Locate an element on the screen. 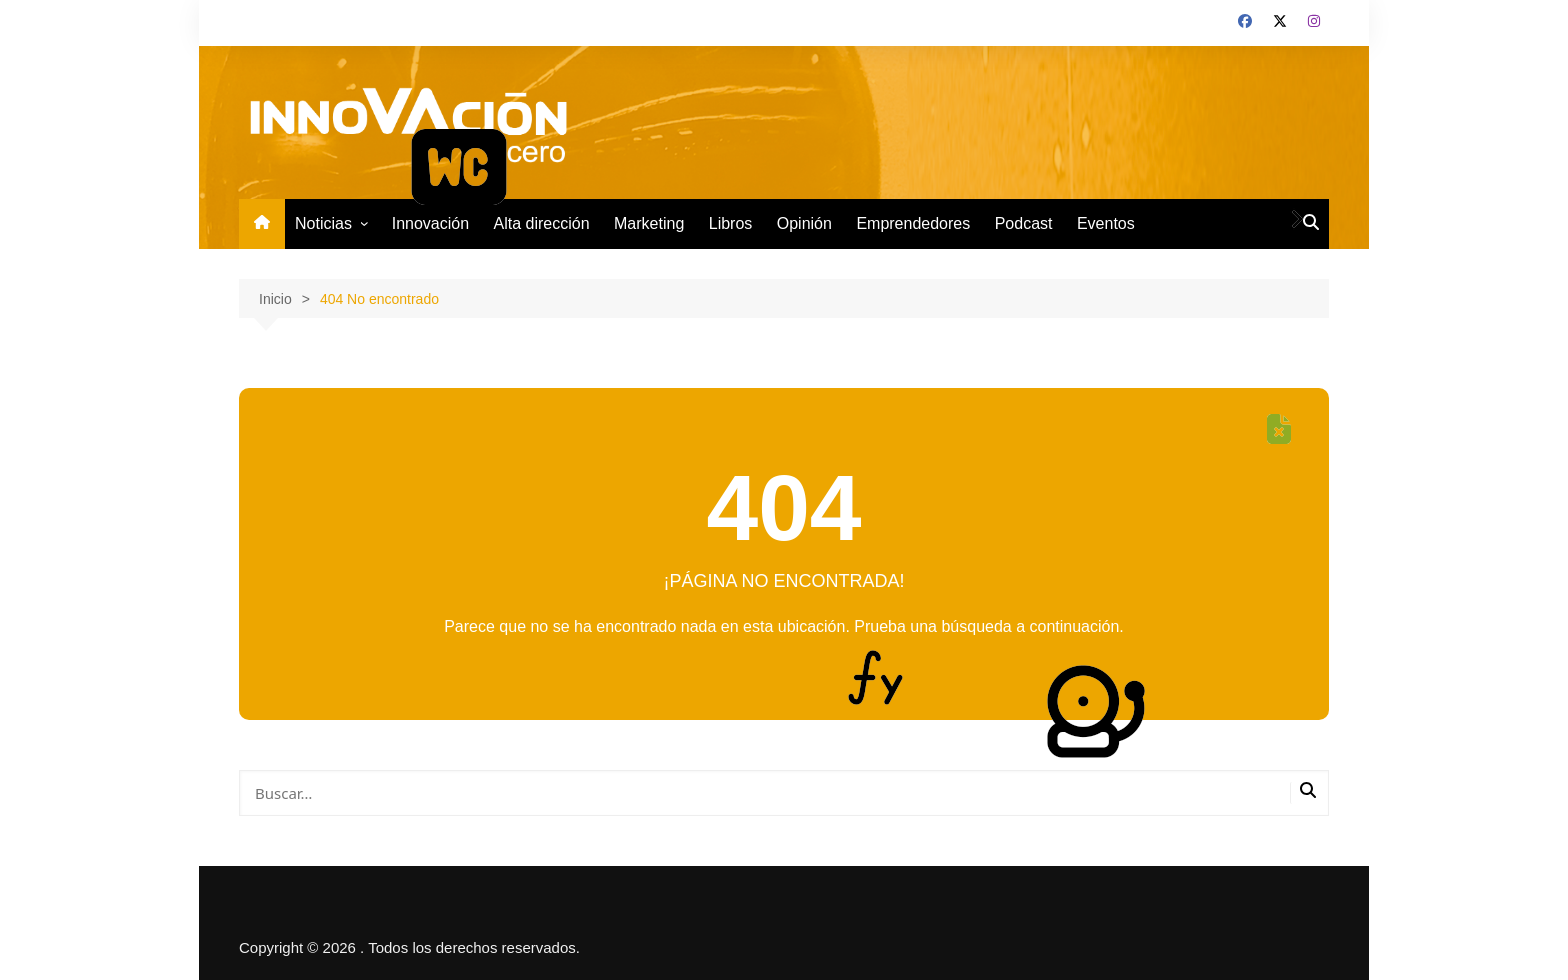 Image resolution: width=1568 pixels, height=980 pixels. indicates restroom or toilet facility nearby is located at coordinates (459, 167).